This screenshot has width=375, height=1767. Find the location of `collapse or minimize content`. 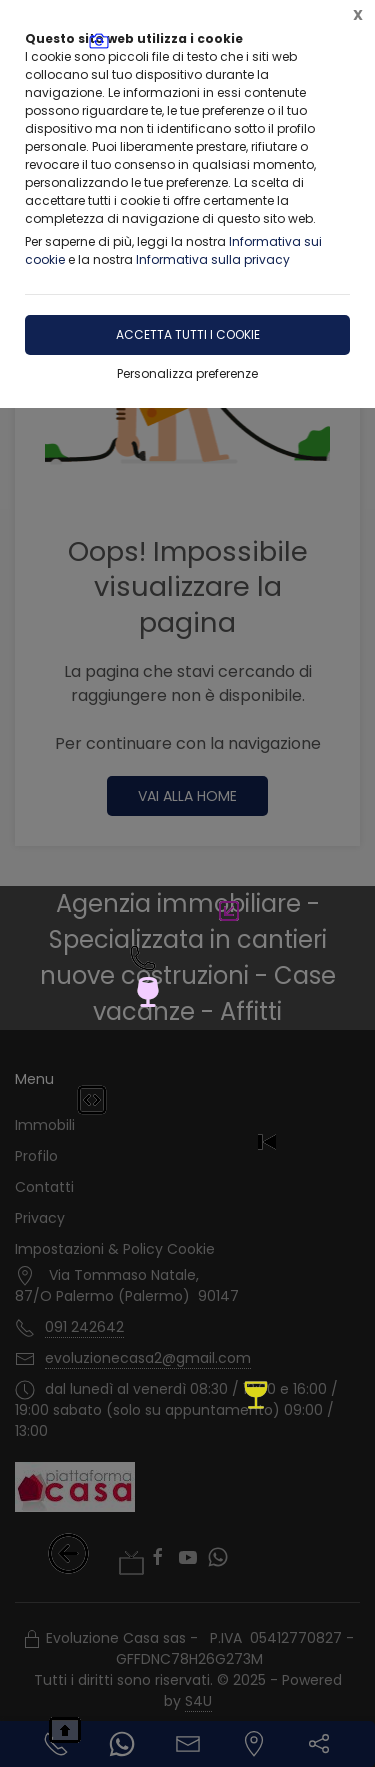

collapse or minimize content is located at coordinates (229, 911).